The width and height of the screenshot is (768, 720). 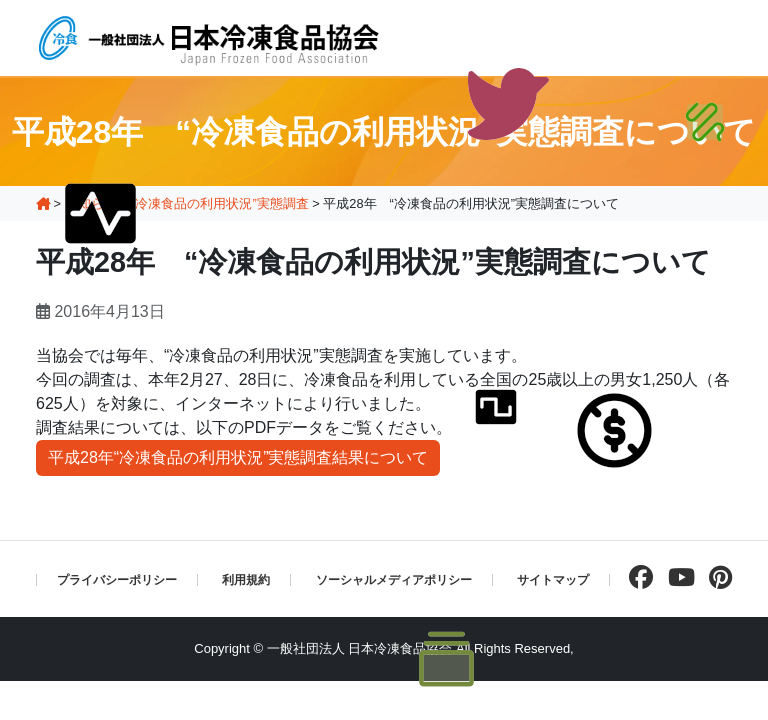 What do you see at coordinates (614, 430) in the screenshot?
I see `indicates free or no-cost content` at bounding box center [614, 430].